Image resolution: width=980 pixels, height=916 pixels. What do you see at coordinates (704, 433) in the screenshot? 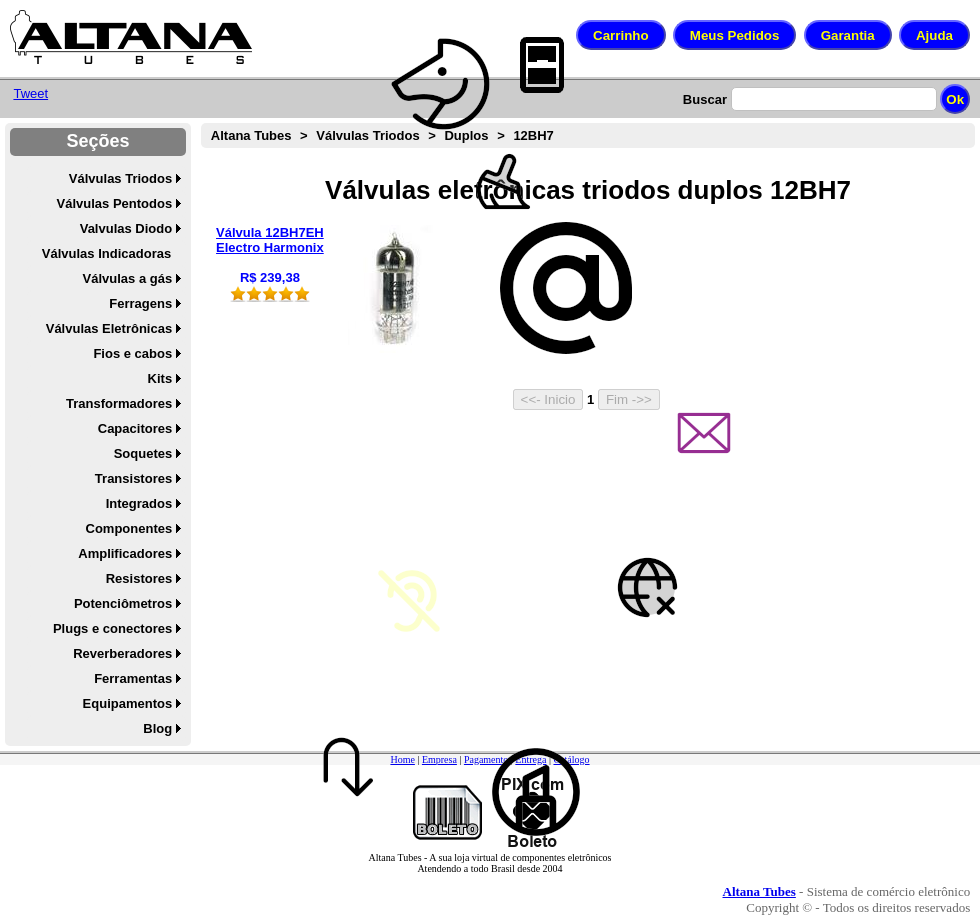
I see `open your inbox` at bounding box center [704, 433].